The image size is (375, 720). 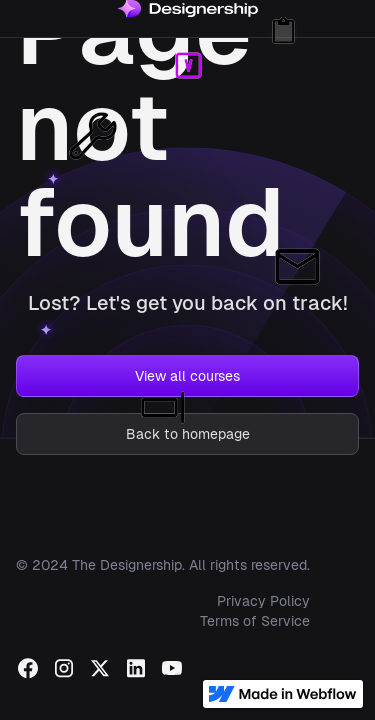 What do you see at coordinates (93, 136) in the screenshot?
I see `access settings or configuration options` at bounding box center [93, 136].